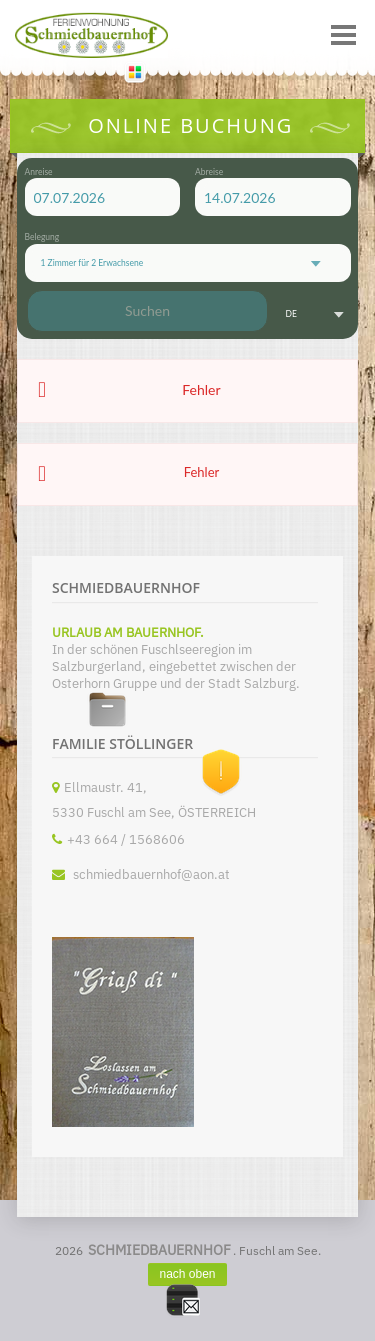 The image size is (375, 1341). What do you see at coordinates (221, 773) in the screenshot?
I see `indicates medium security level or partial protection` at bounding box center [221, 773].